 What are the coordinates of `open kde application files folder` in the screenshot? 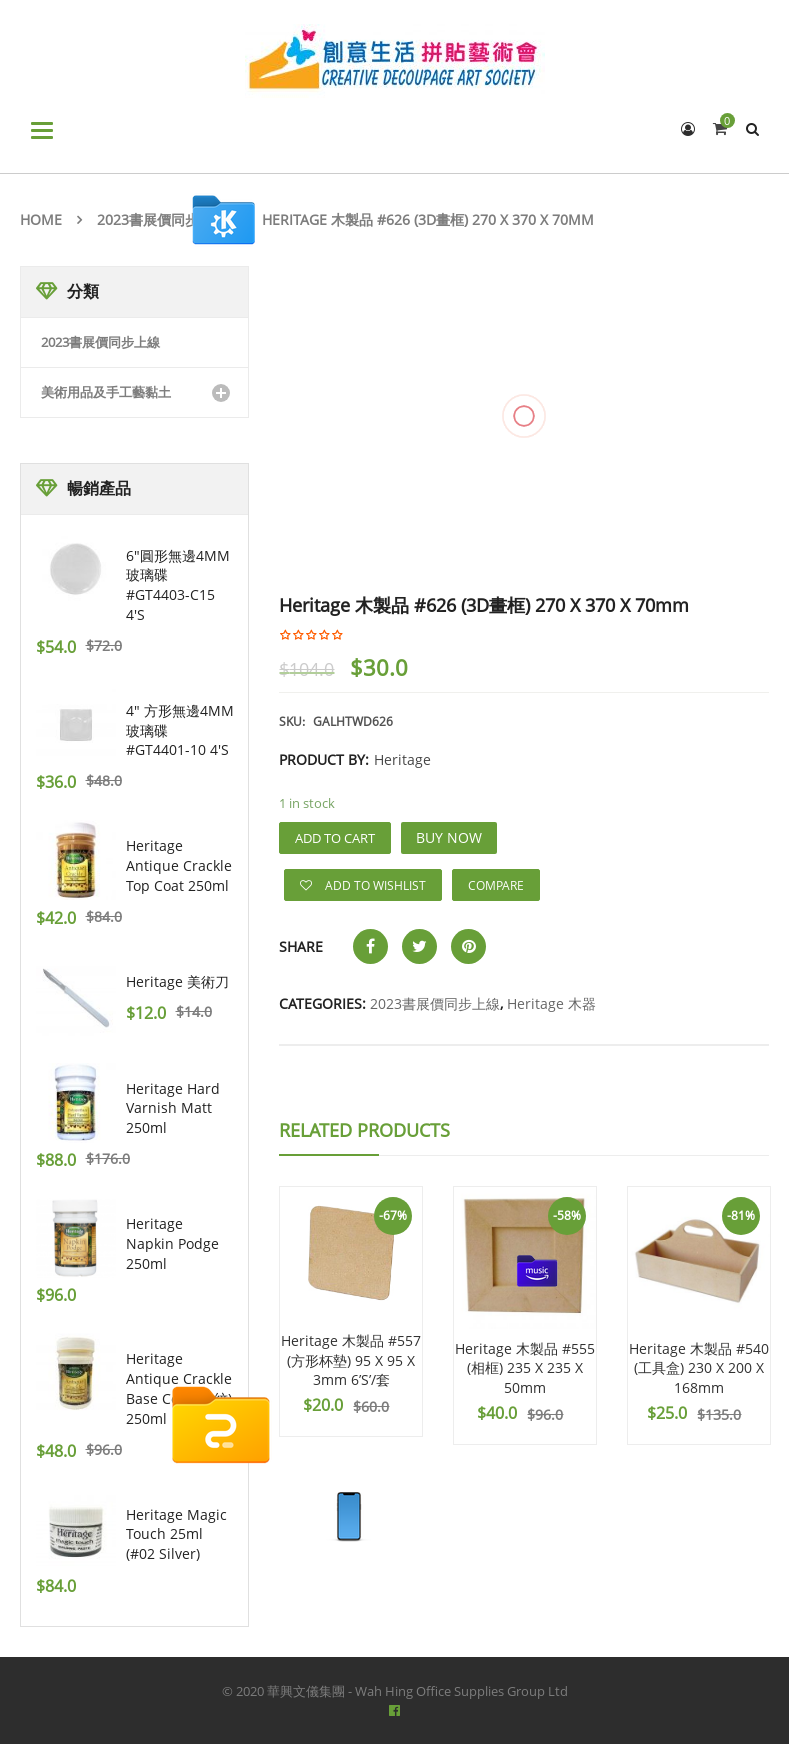 It's located at (223, 221).